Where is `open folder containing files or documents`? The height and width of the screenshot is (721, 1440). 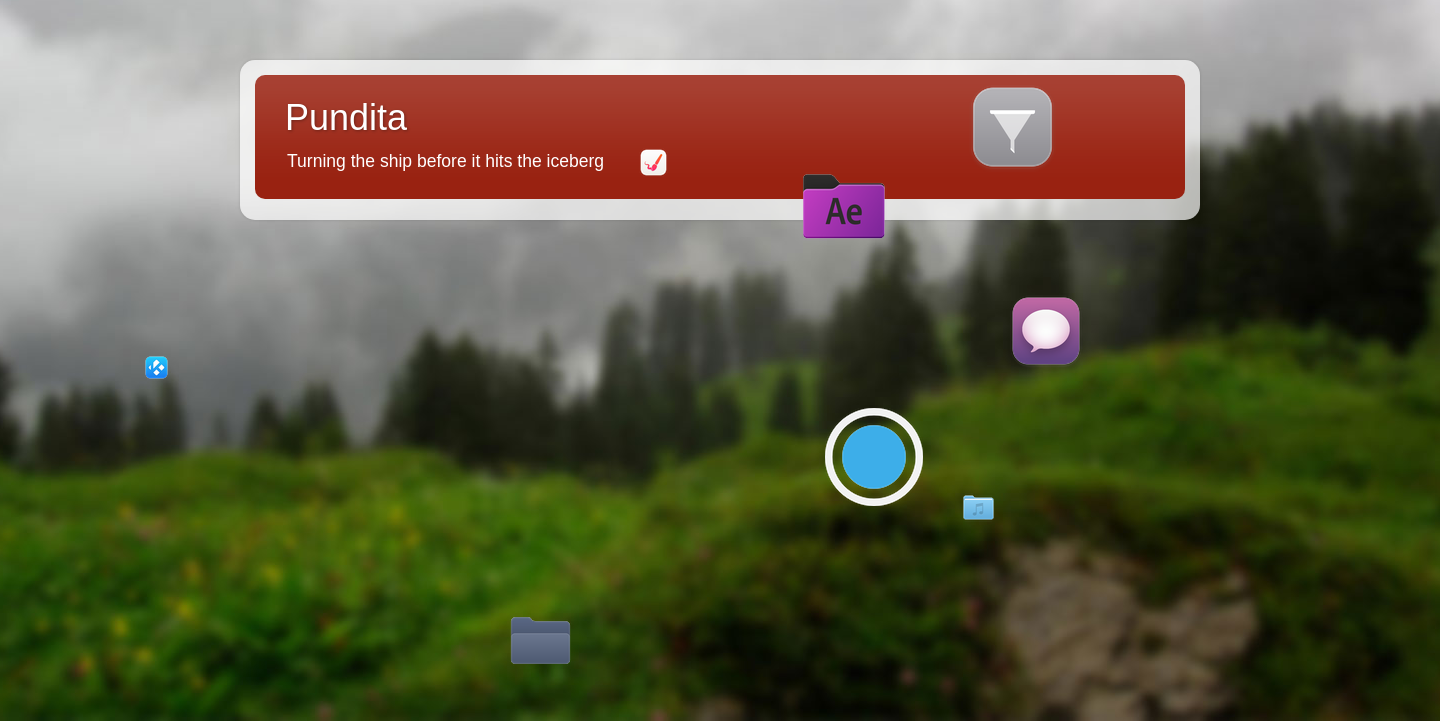
open folder containing files or documents is located at coordinates (540, 640).